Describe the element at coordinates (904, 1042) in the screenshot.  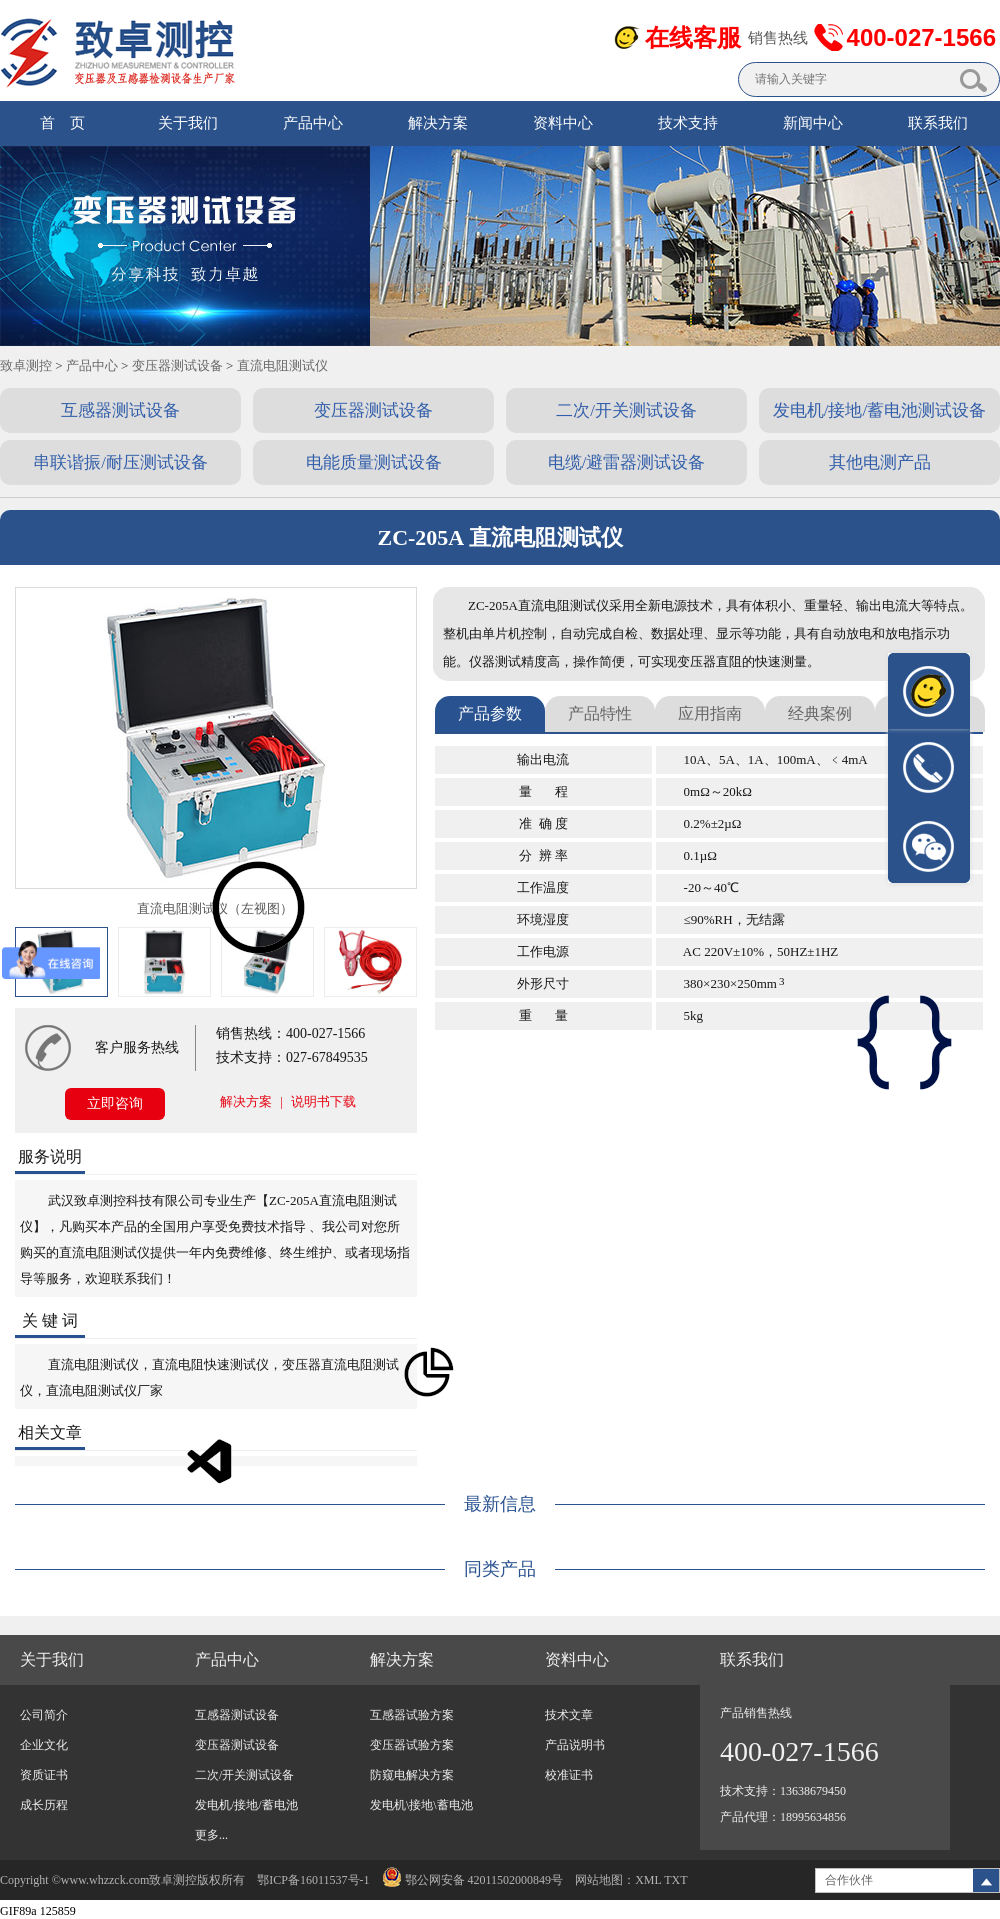
I see `indicates a namespace or module in code` at that location.